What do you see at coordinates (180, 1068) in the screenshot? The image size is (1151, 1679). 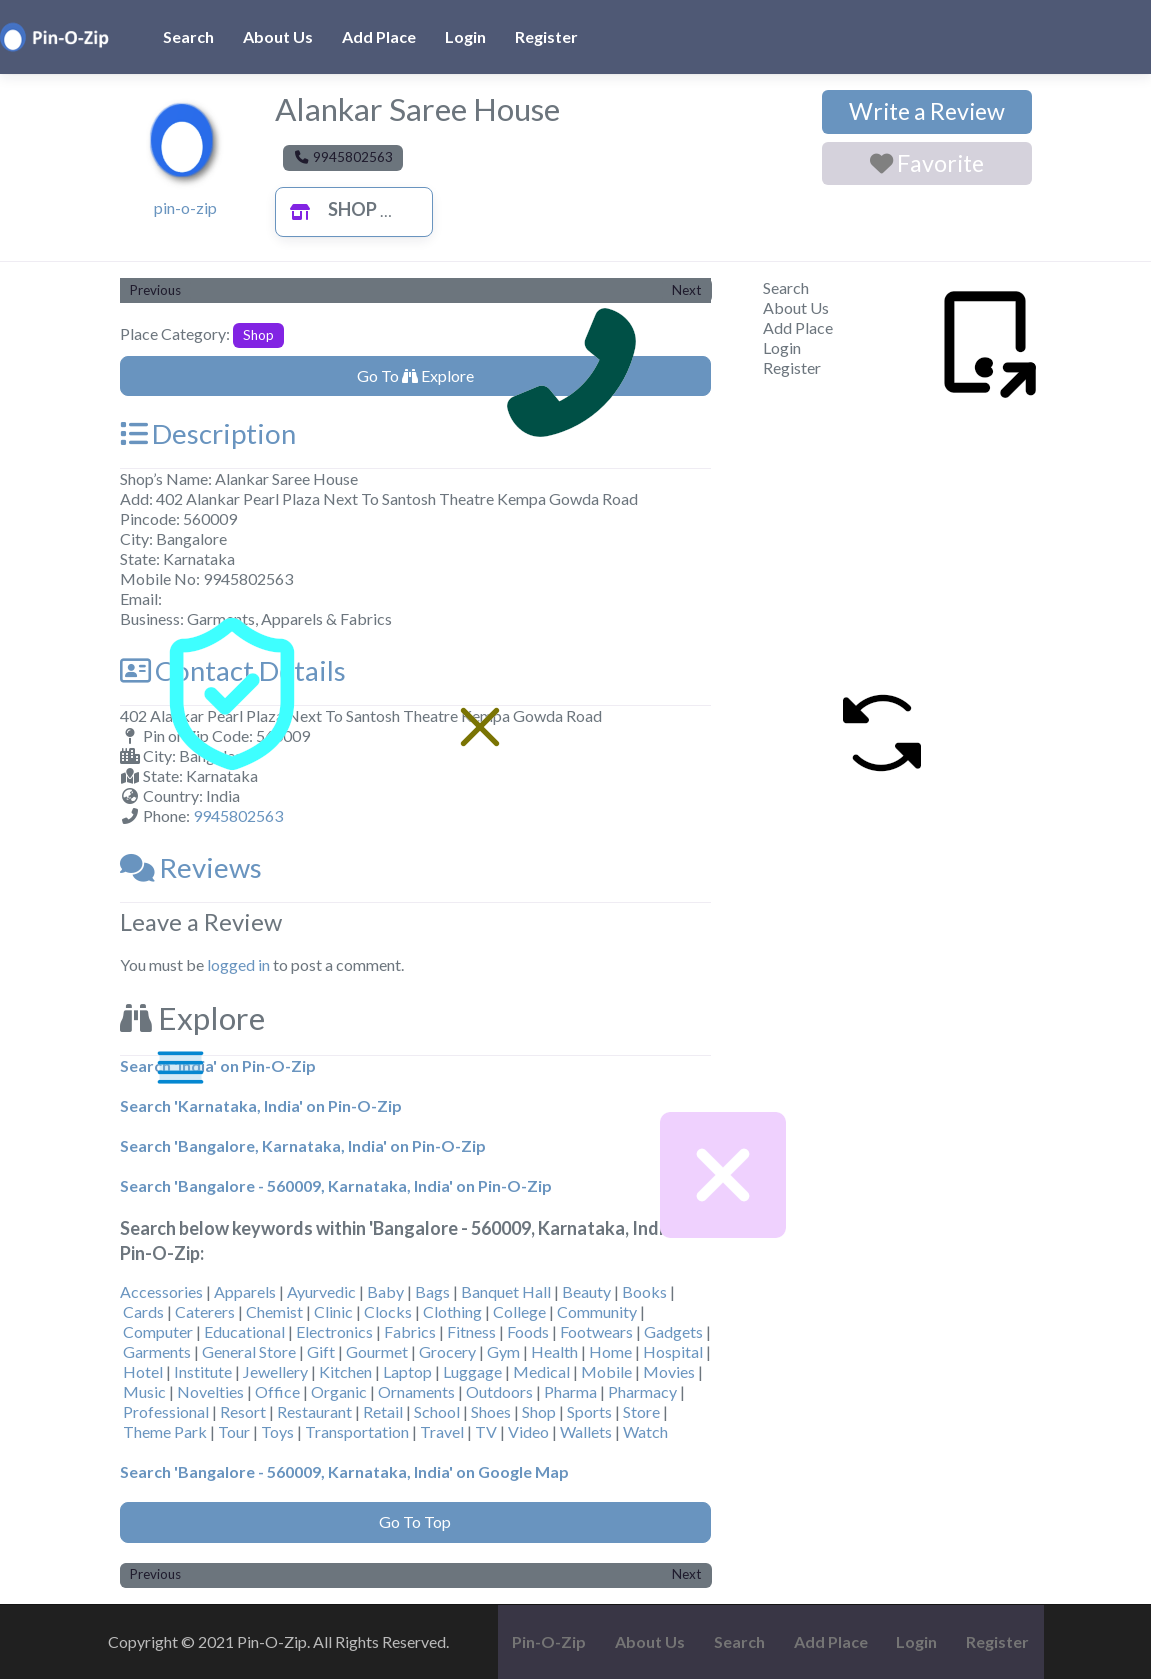 I see `justify text alignment` at bounding box center [180, 1068].